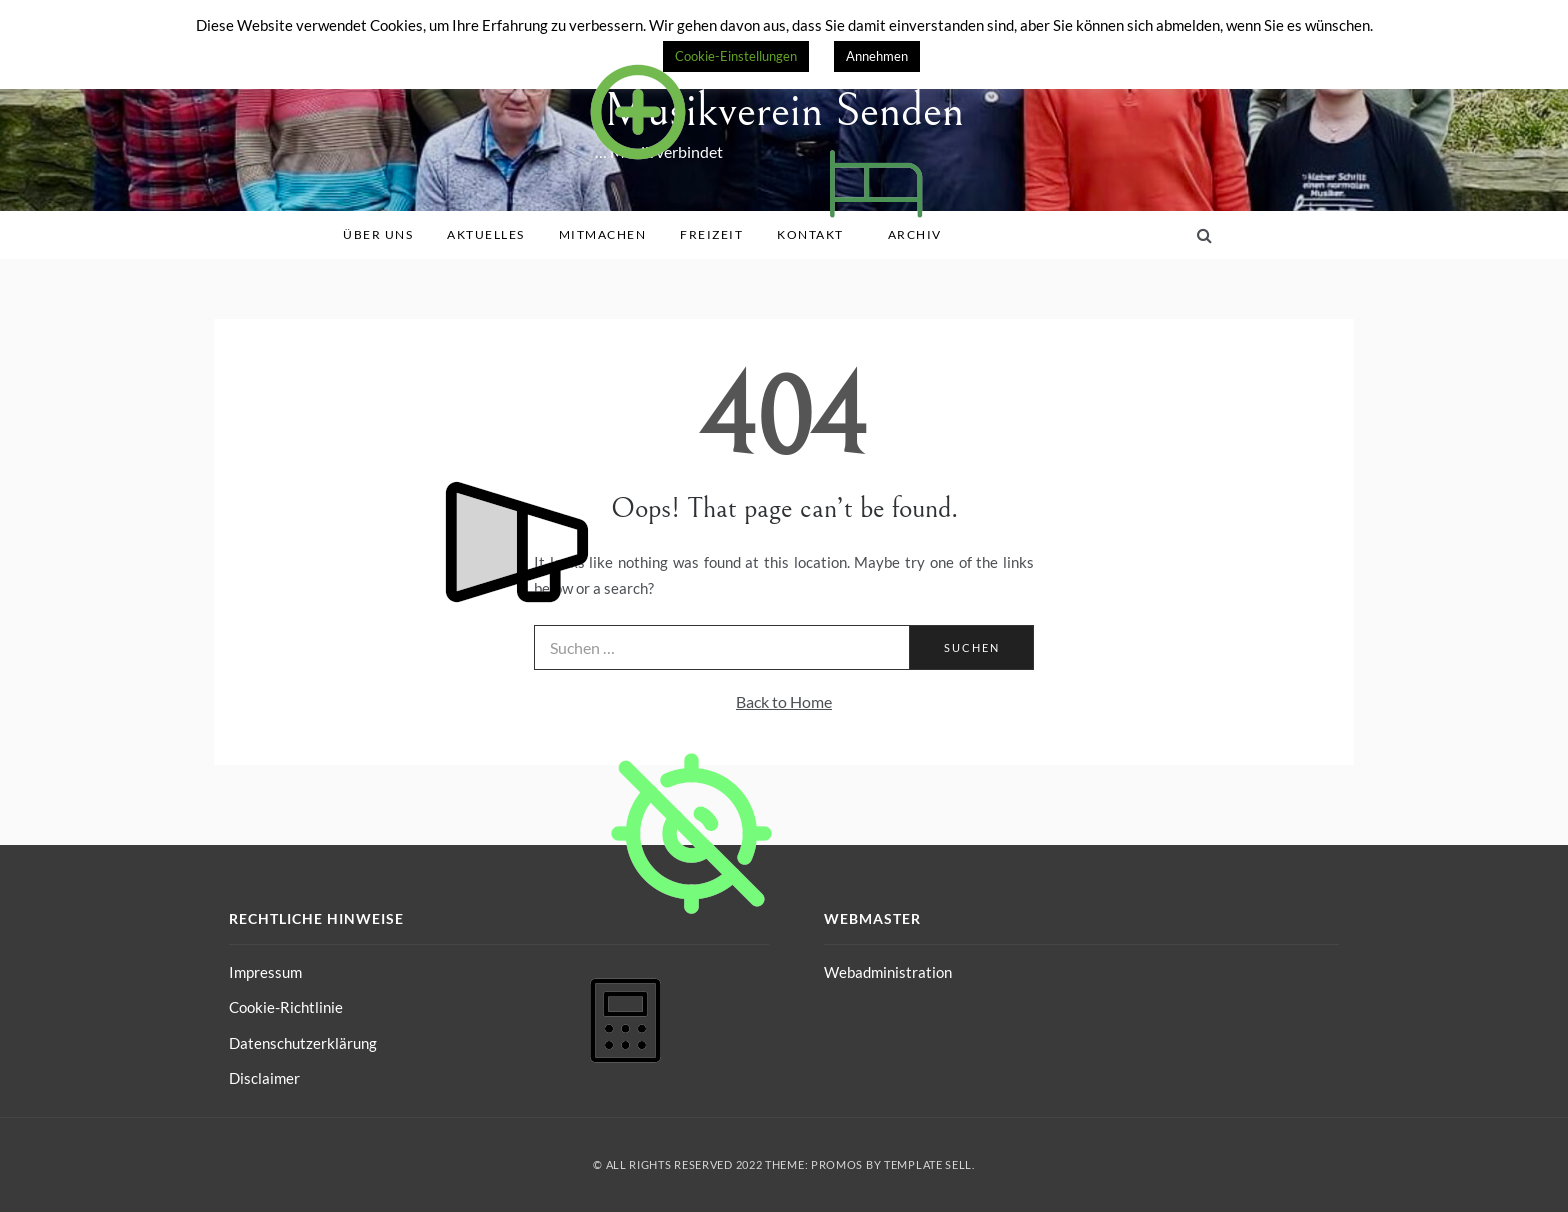 The height and width of the screenshot is (1212, 1568). I want to click on make an announcement or broadcast, so click(511, 547).